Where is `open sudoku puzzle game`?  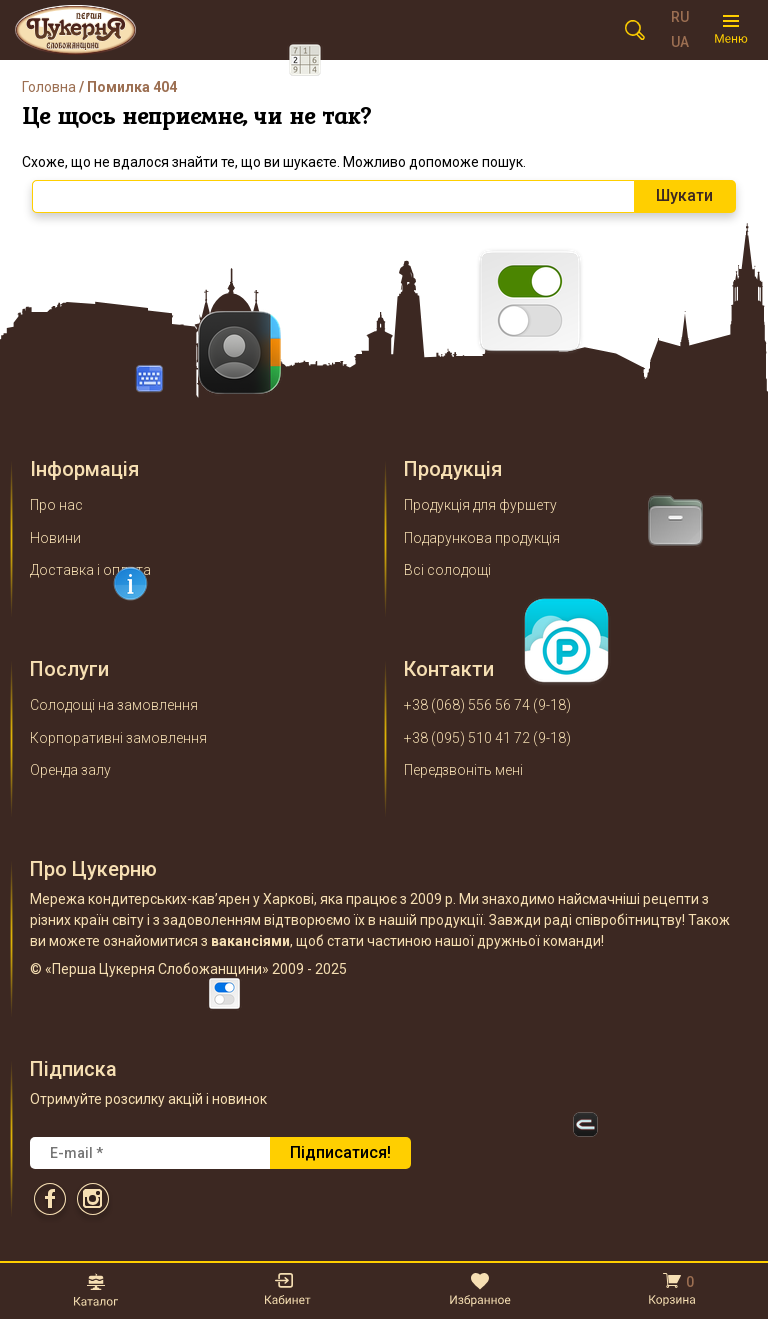
open sudoku puzzle game is located at coordinates (305, 60).